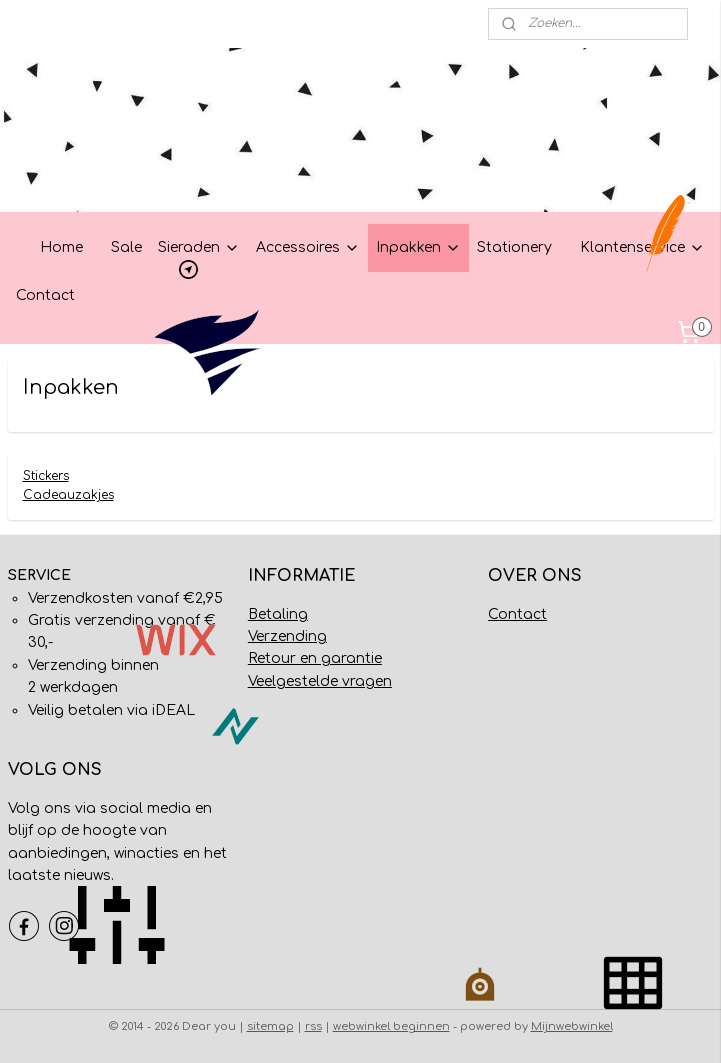 This screenshot has height=1063, width=721. Describe the element at coordinates (480, 985) in the screenshot. I see `access AI or chatbot features` at that location.